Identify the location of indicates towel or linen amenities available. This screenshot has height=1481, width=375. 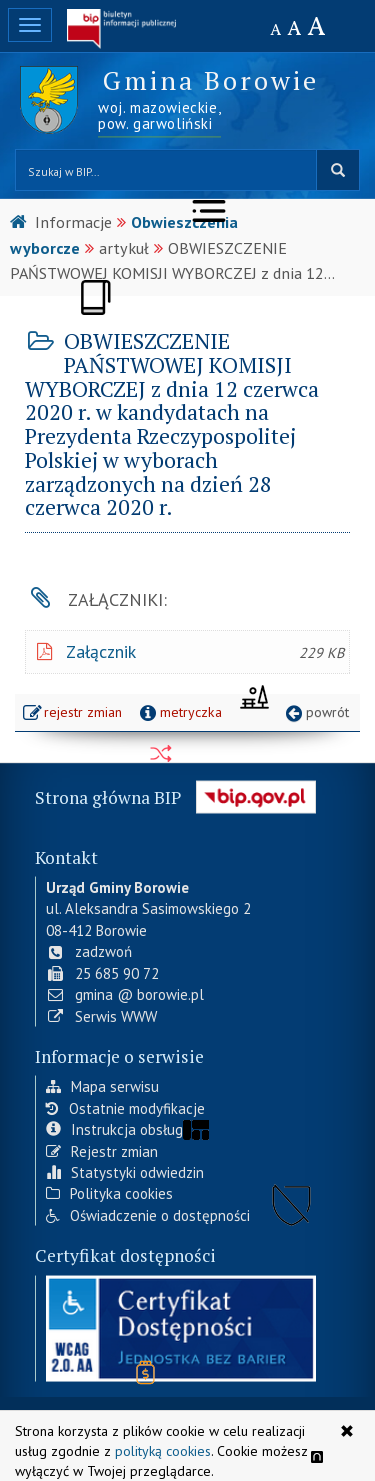
(94, 297).